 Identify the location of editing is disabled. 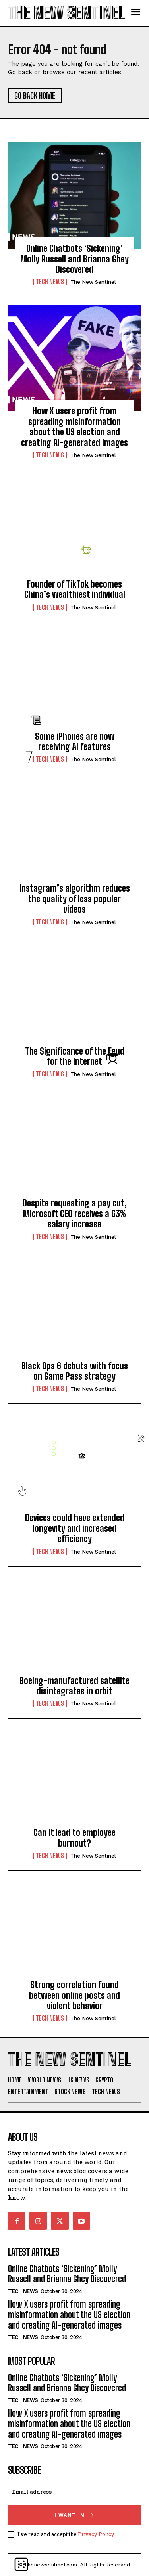
(141, 1439).